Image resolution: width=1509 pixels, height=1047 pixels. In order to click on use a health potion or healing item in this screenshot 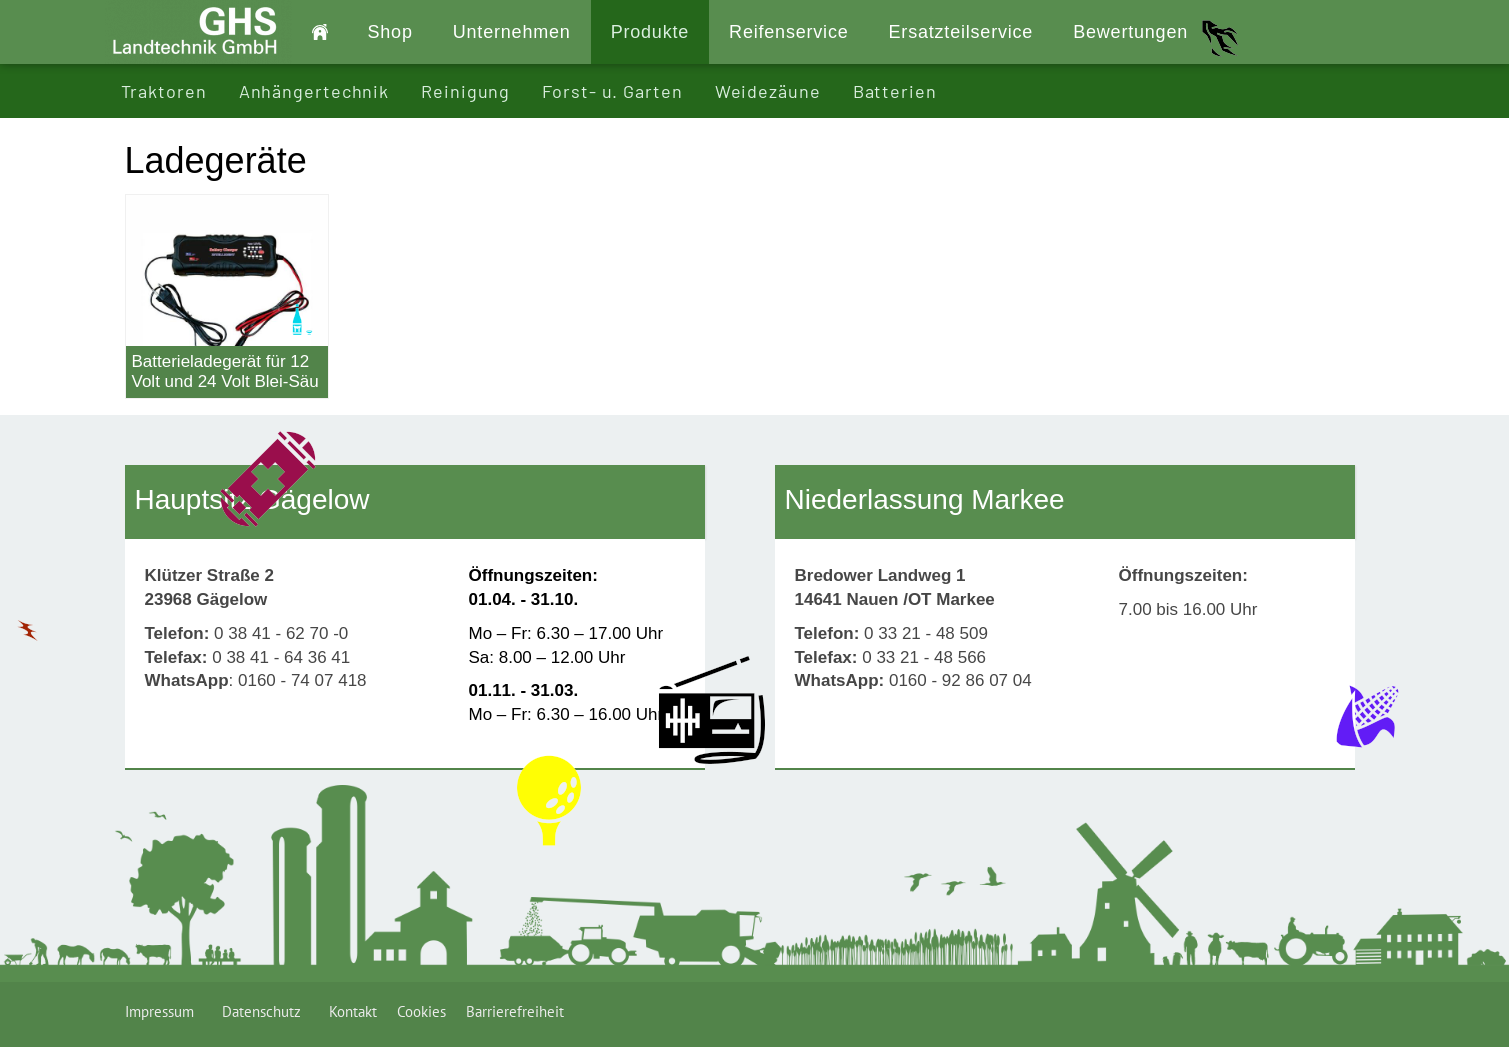, I will do `click(268, 479)`.